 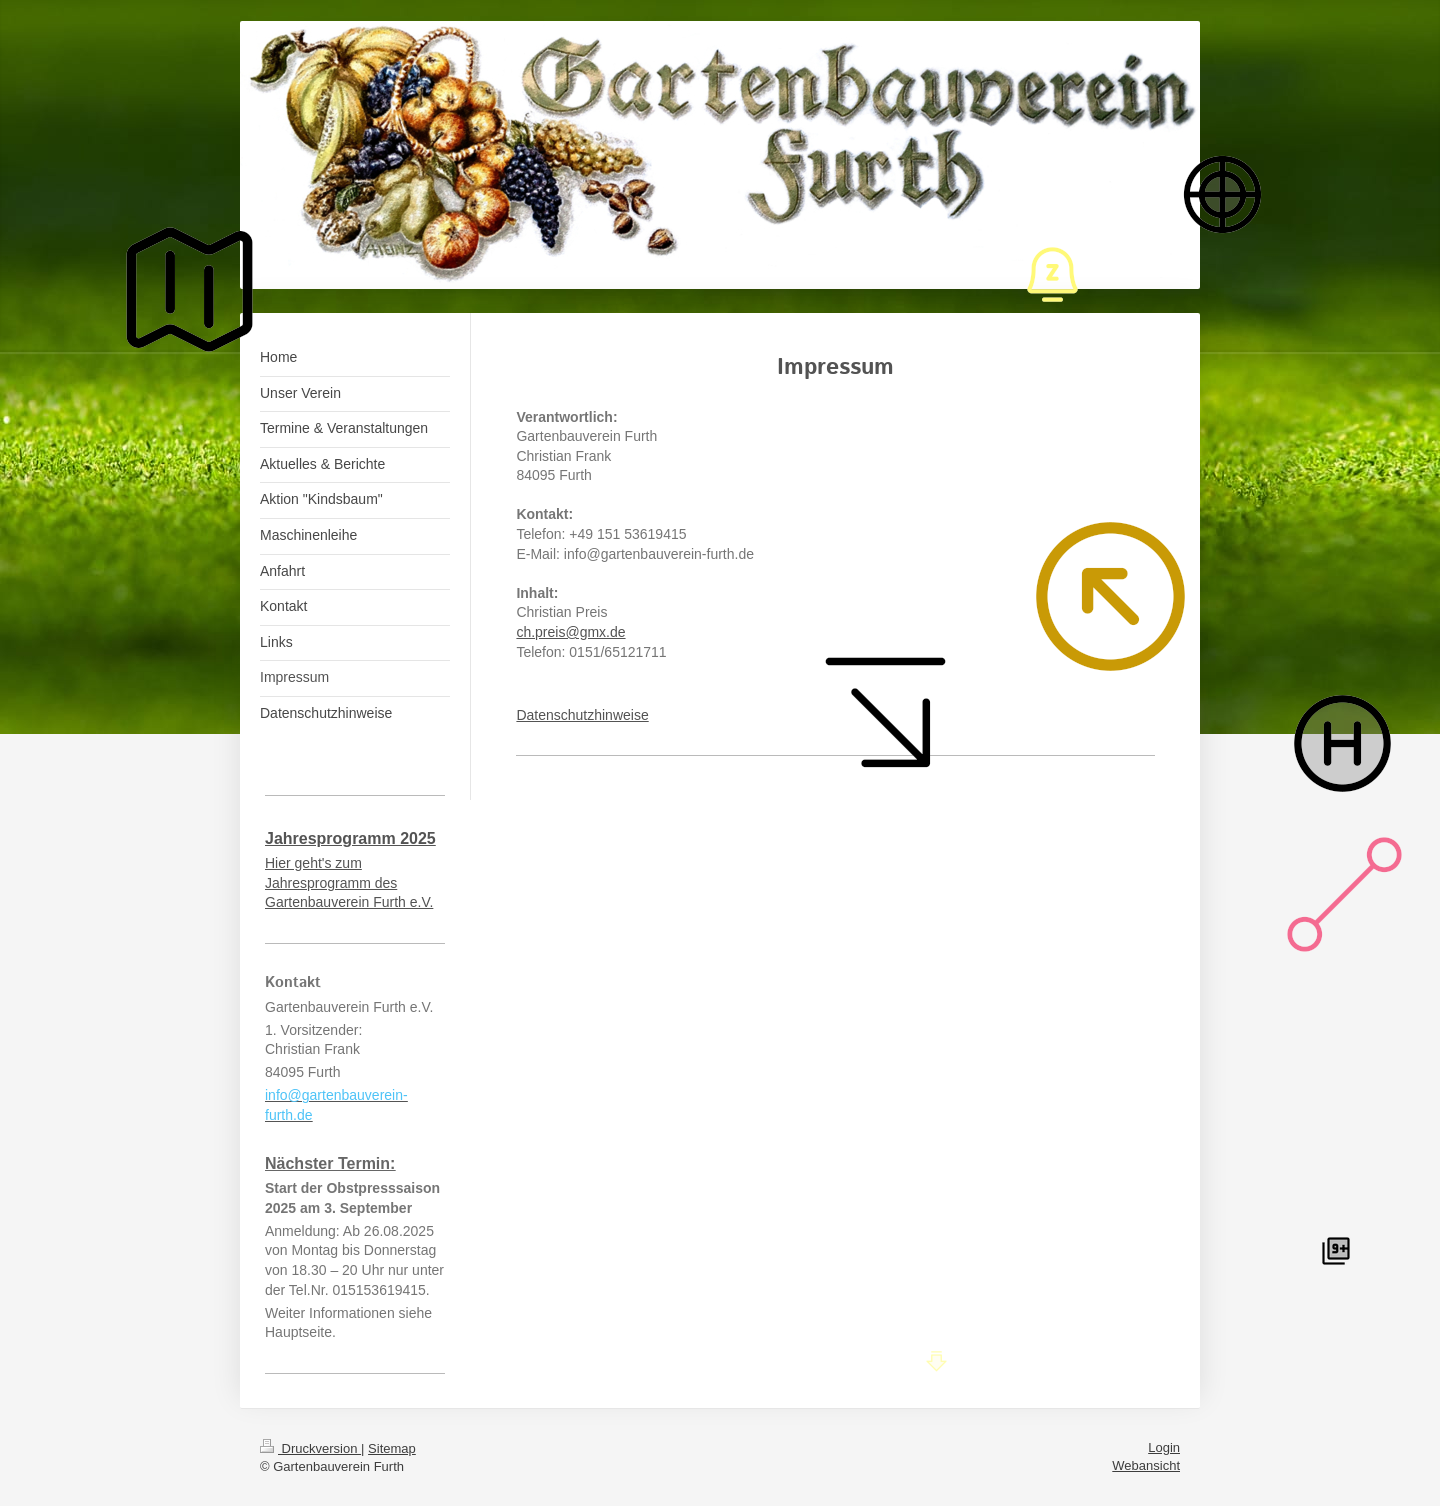 I want to click on draw a line segment between two points, so click(x=1344, y=894).